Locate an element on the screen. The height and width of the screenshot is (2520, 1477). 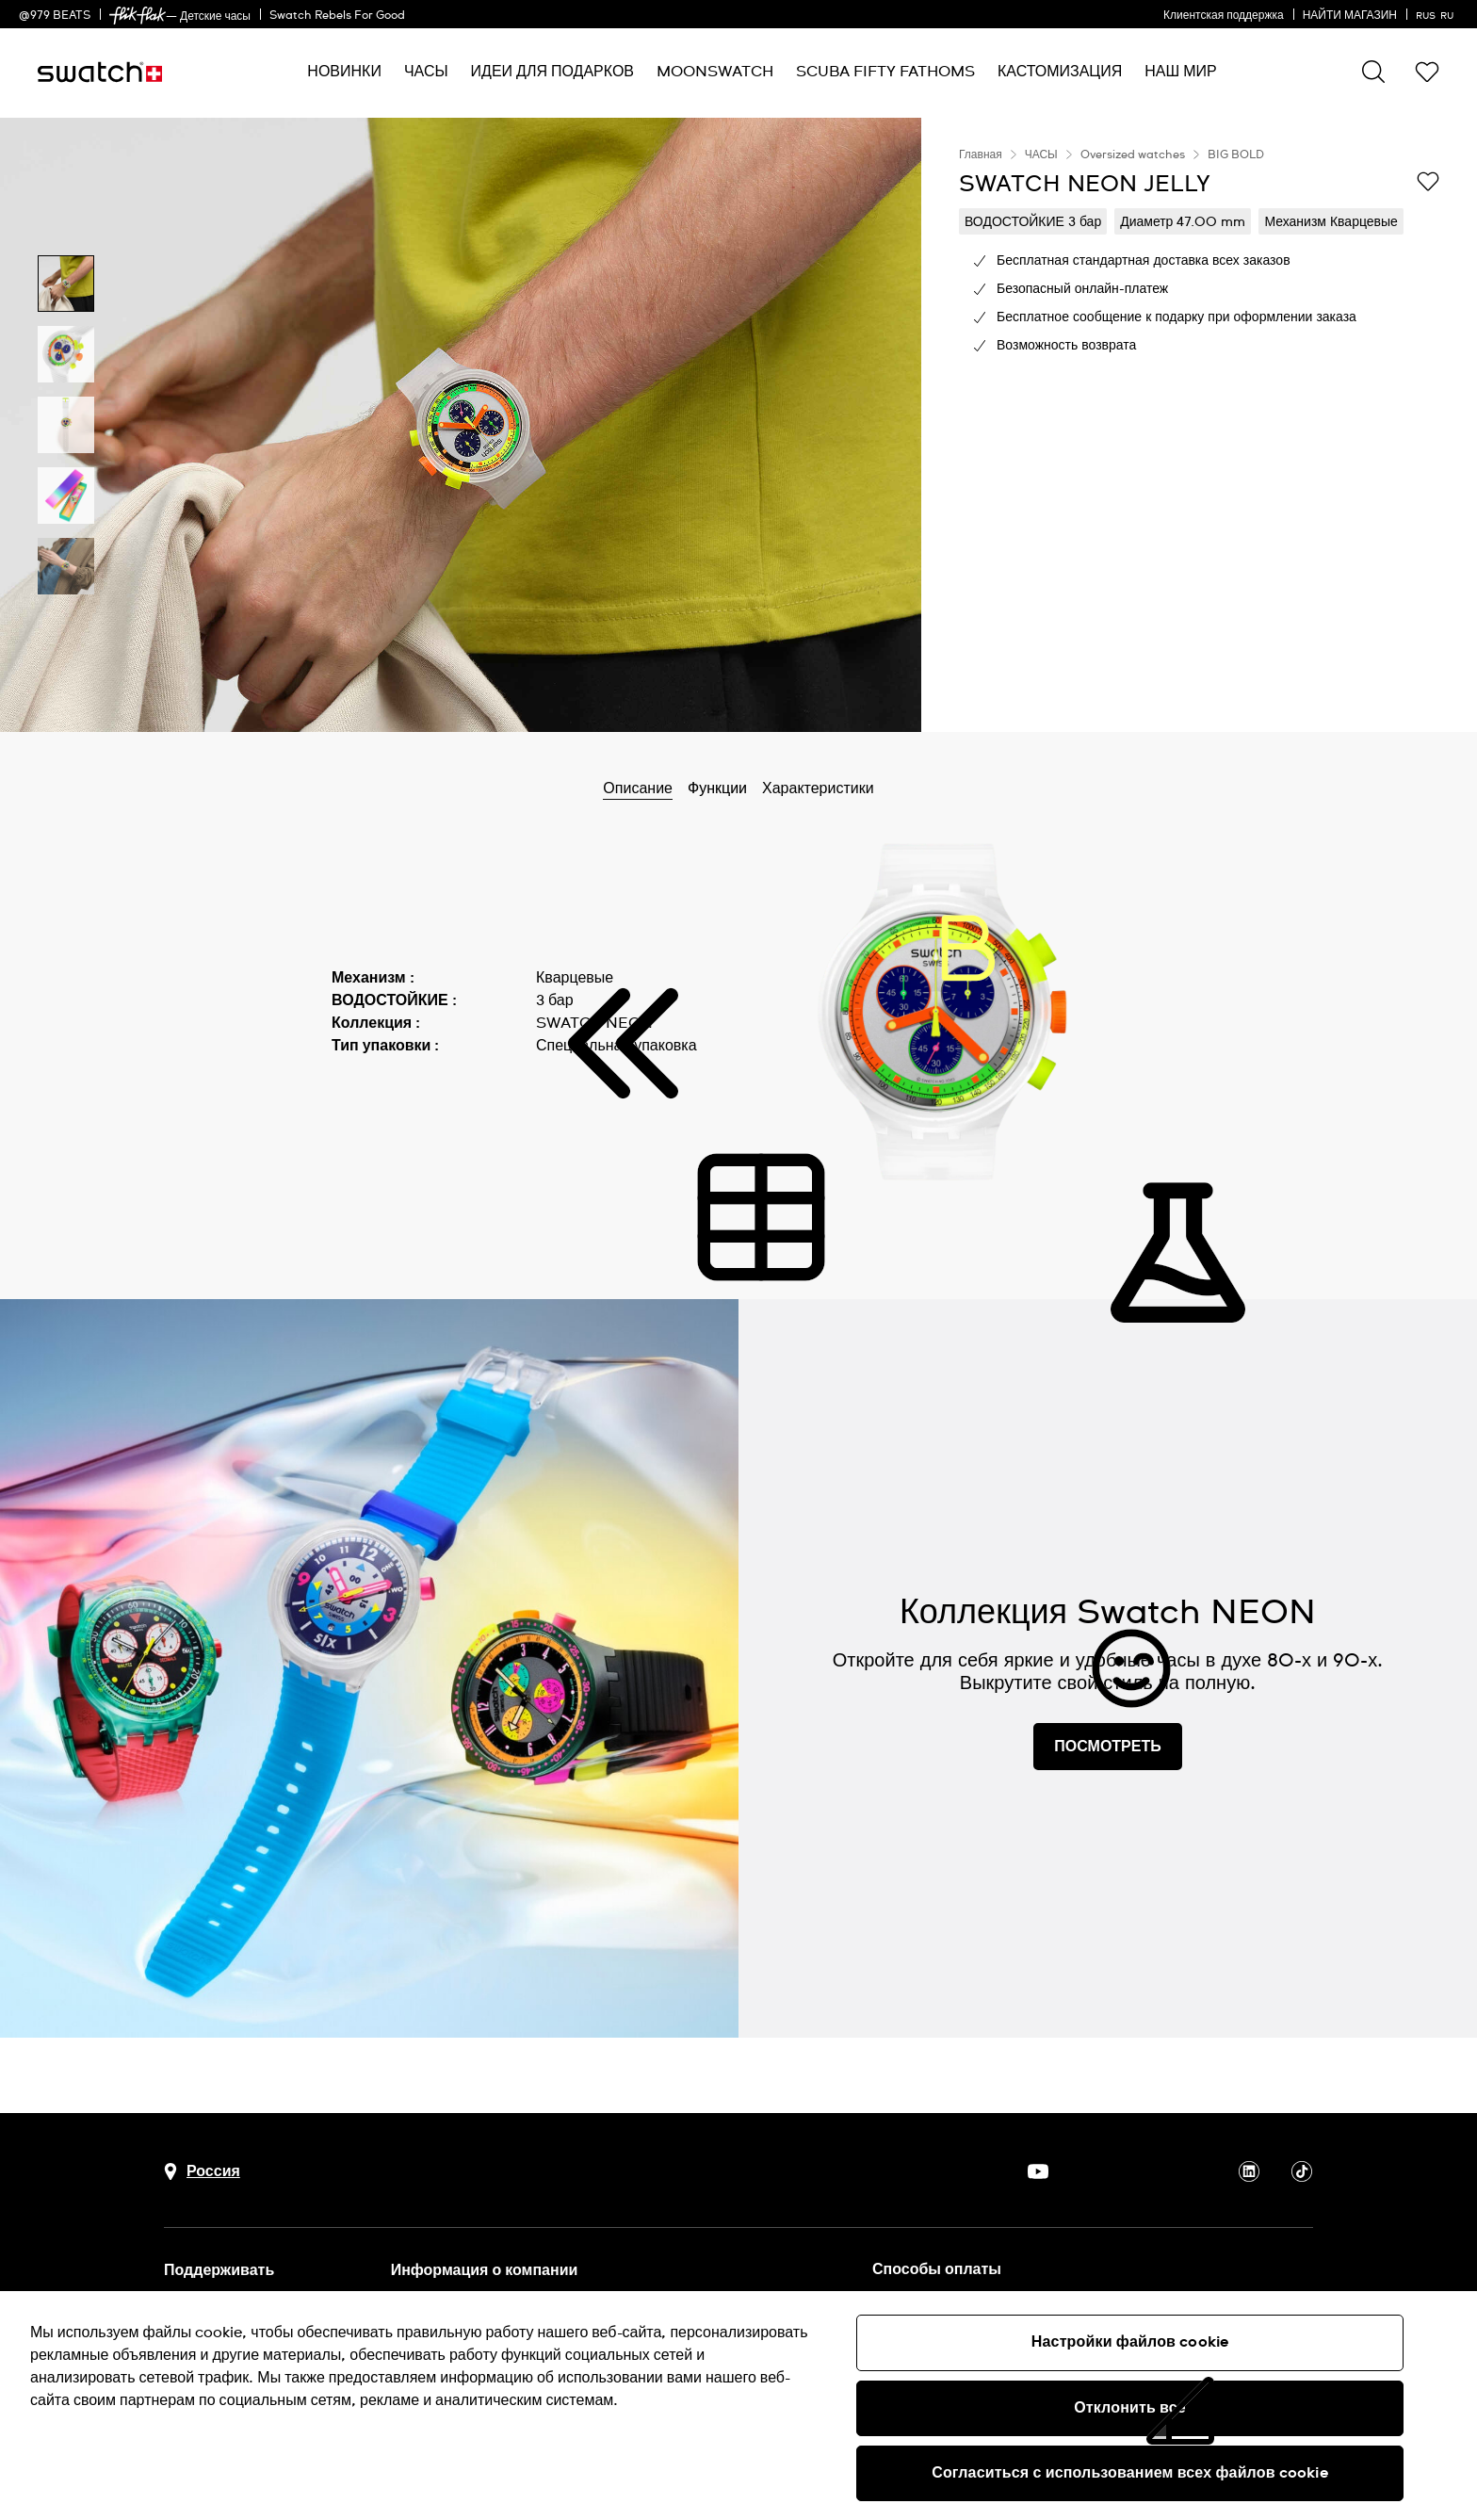
insert a winking emoji or emoticon is located at coordinates (1131, 1668).